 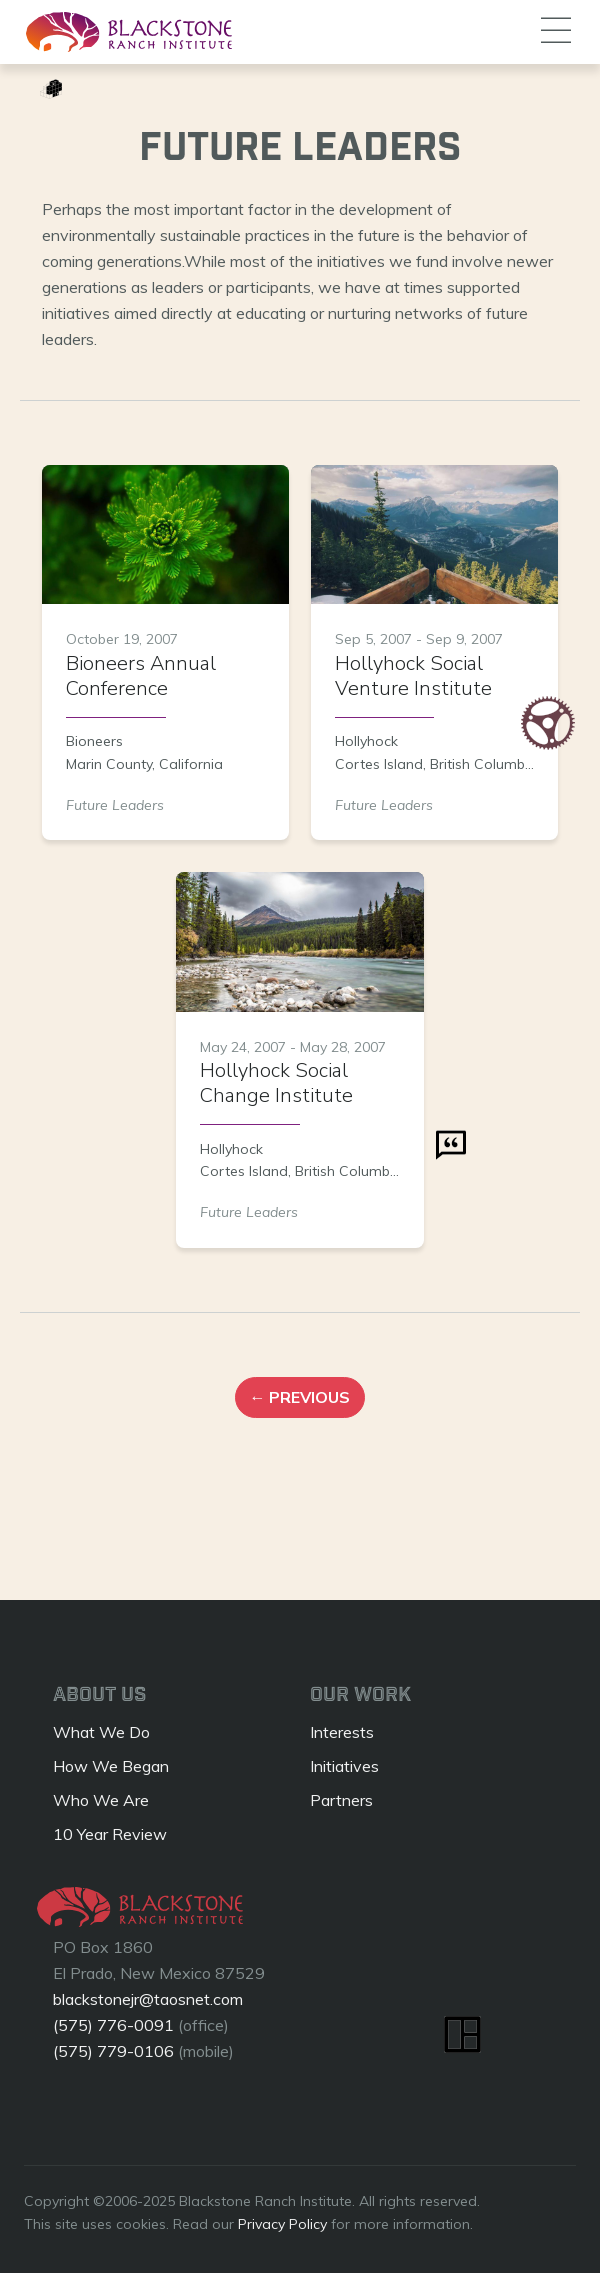 What do you see at coordinates (462, 2034) in the screenshot?
I see `switch to grid layout view` at bounding box center [462, 2034].